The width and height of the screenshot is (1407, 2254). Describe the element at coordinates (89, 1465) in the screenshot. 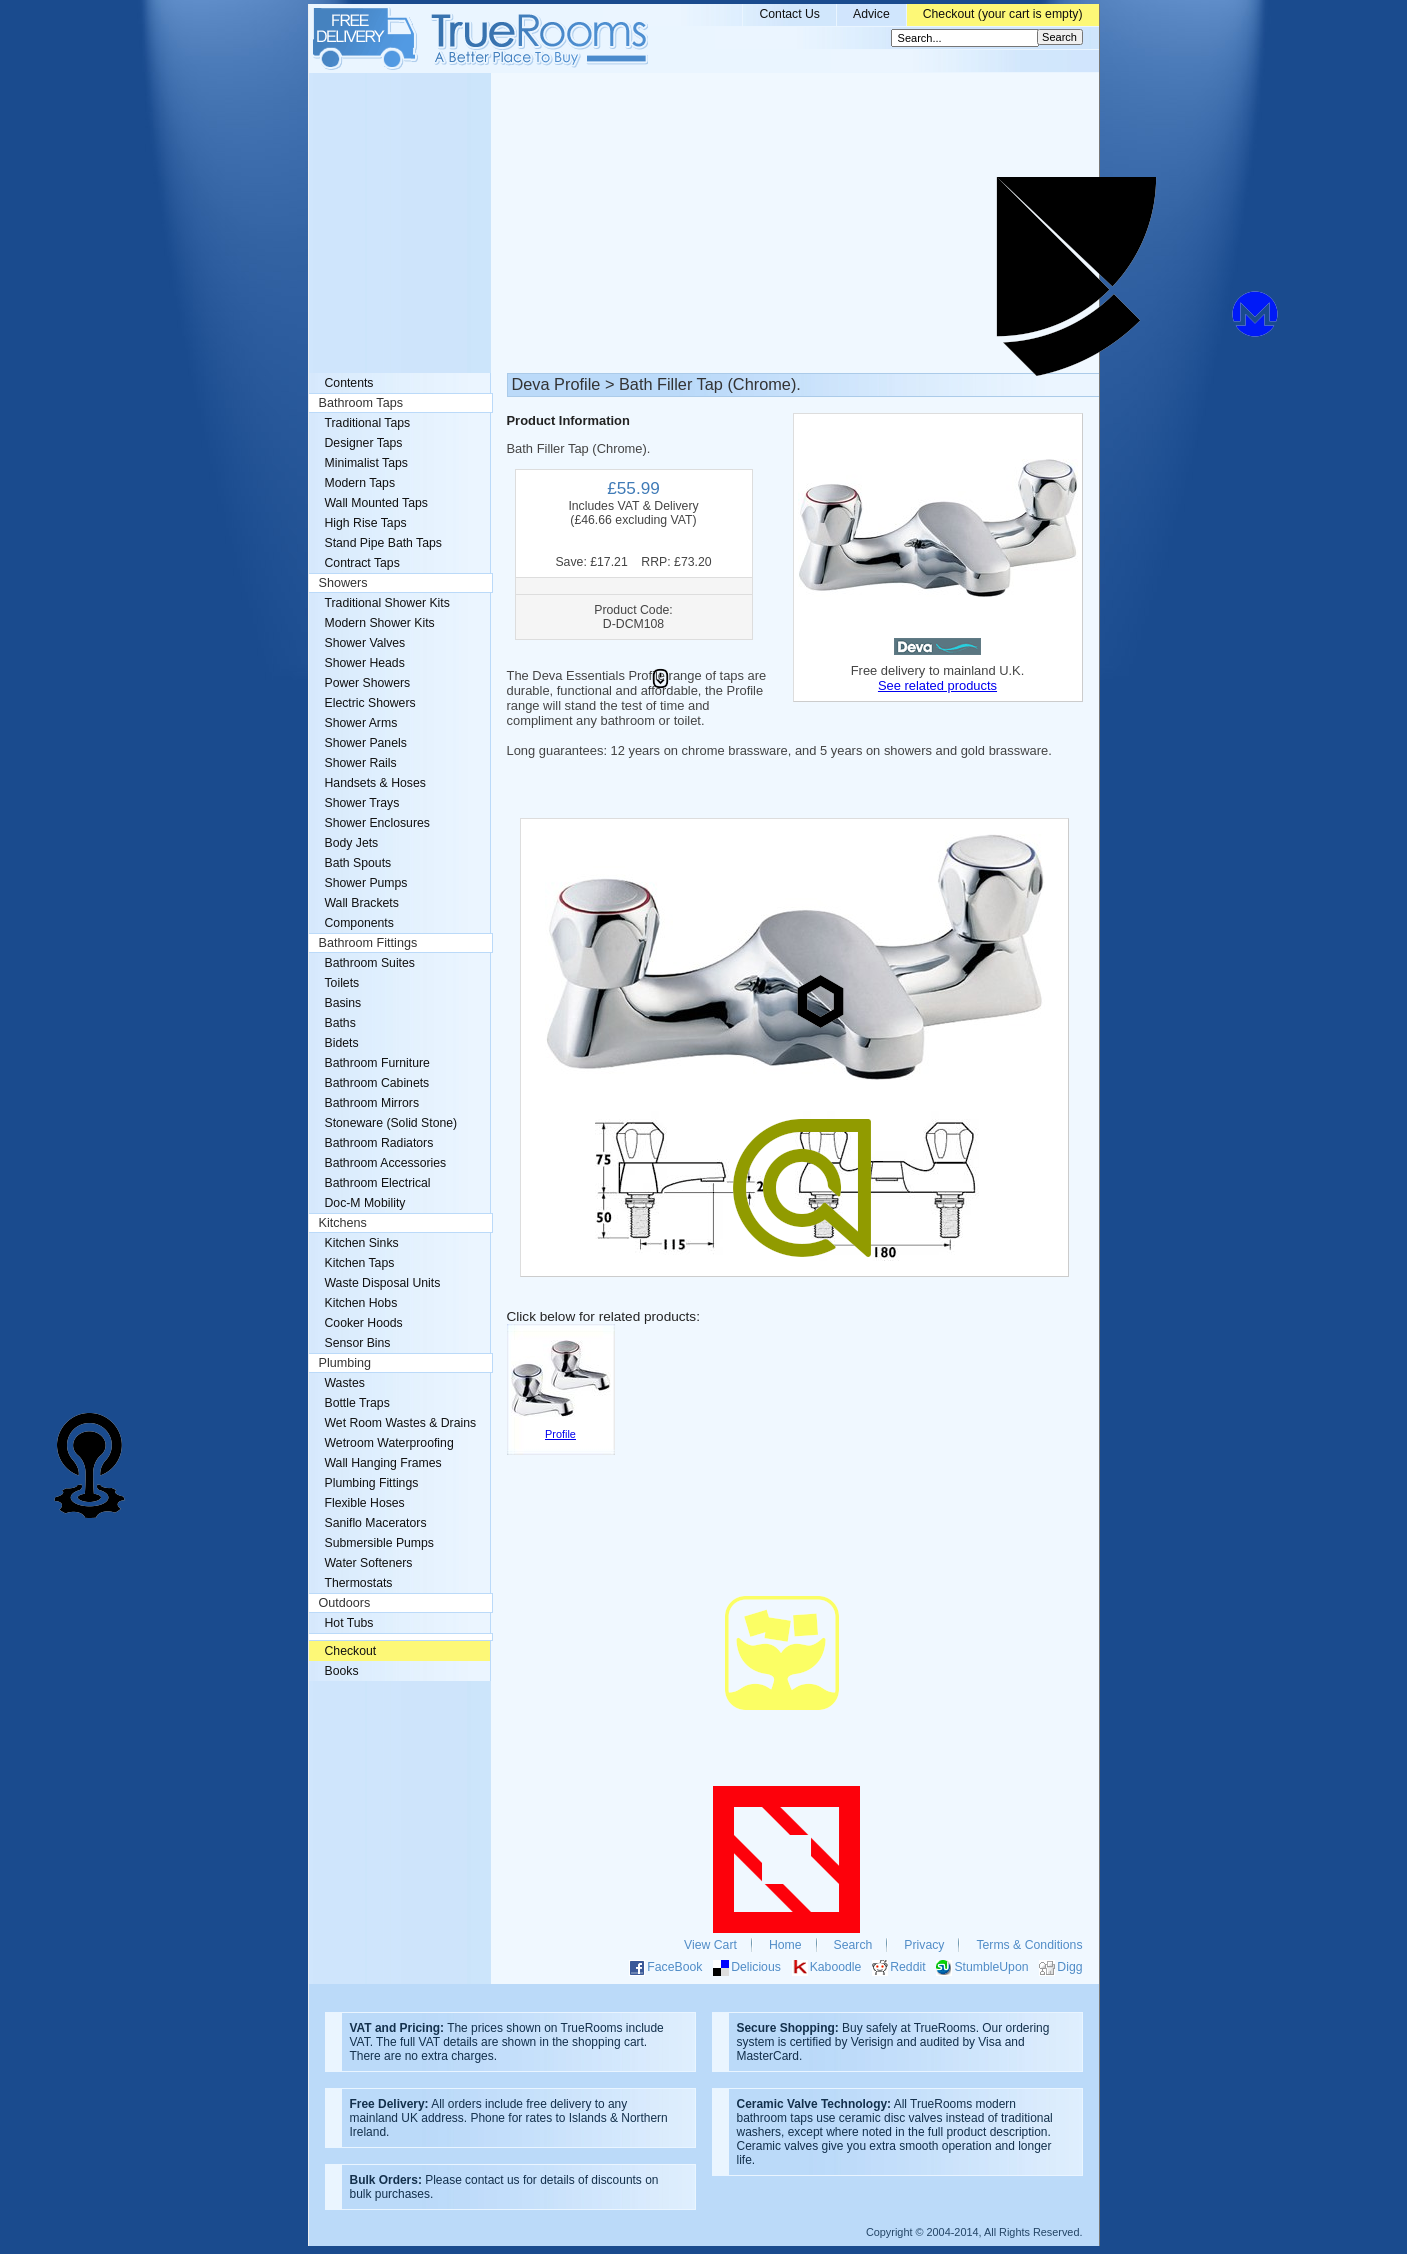

I see `Cloud Foundry platform logo` at that location.